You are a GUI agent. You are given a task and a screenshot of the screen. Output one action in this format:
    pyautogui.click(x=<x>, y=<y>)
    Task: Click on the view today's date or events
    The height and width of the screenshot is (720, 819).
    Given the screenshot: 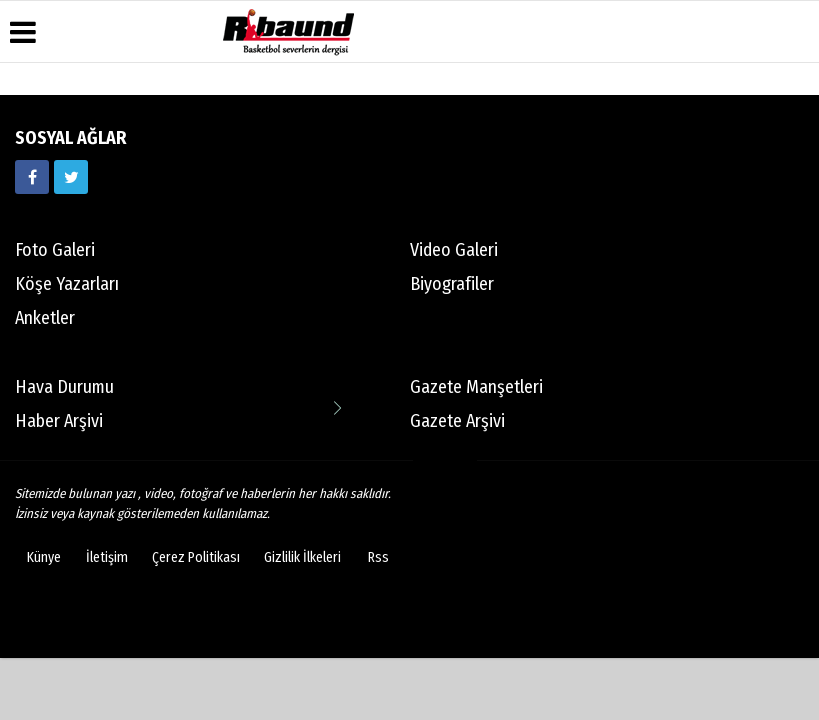 What is the action you would take?
    pyautogui.click(x=445, y=479)
    